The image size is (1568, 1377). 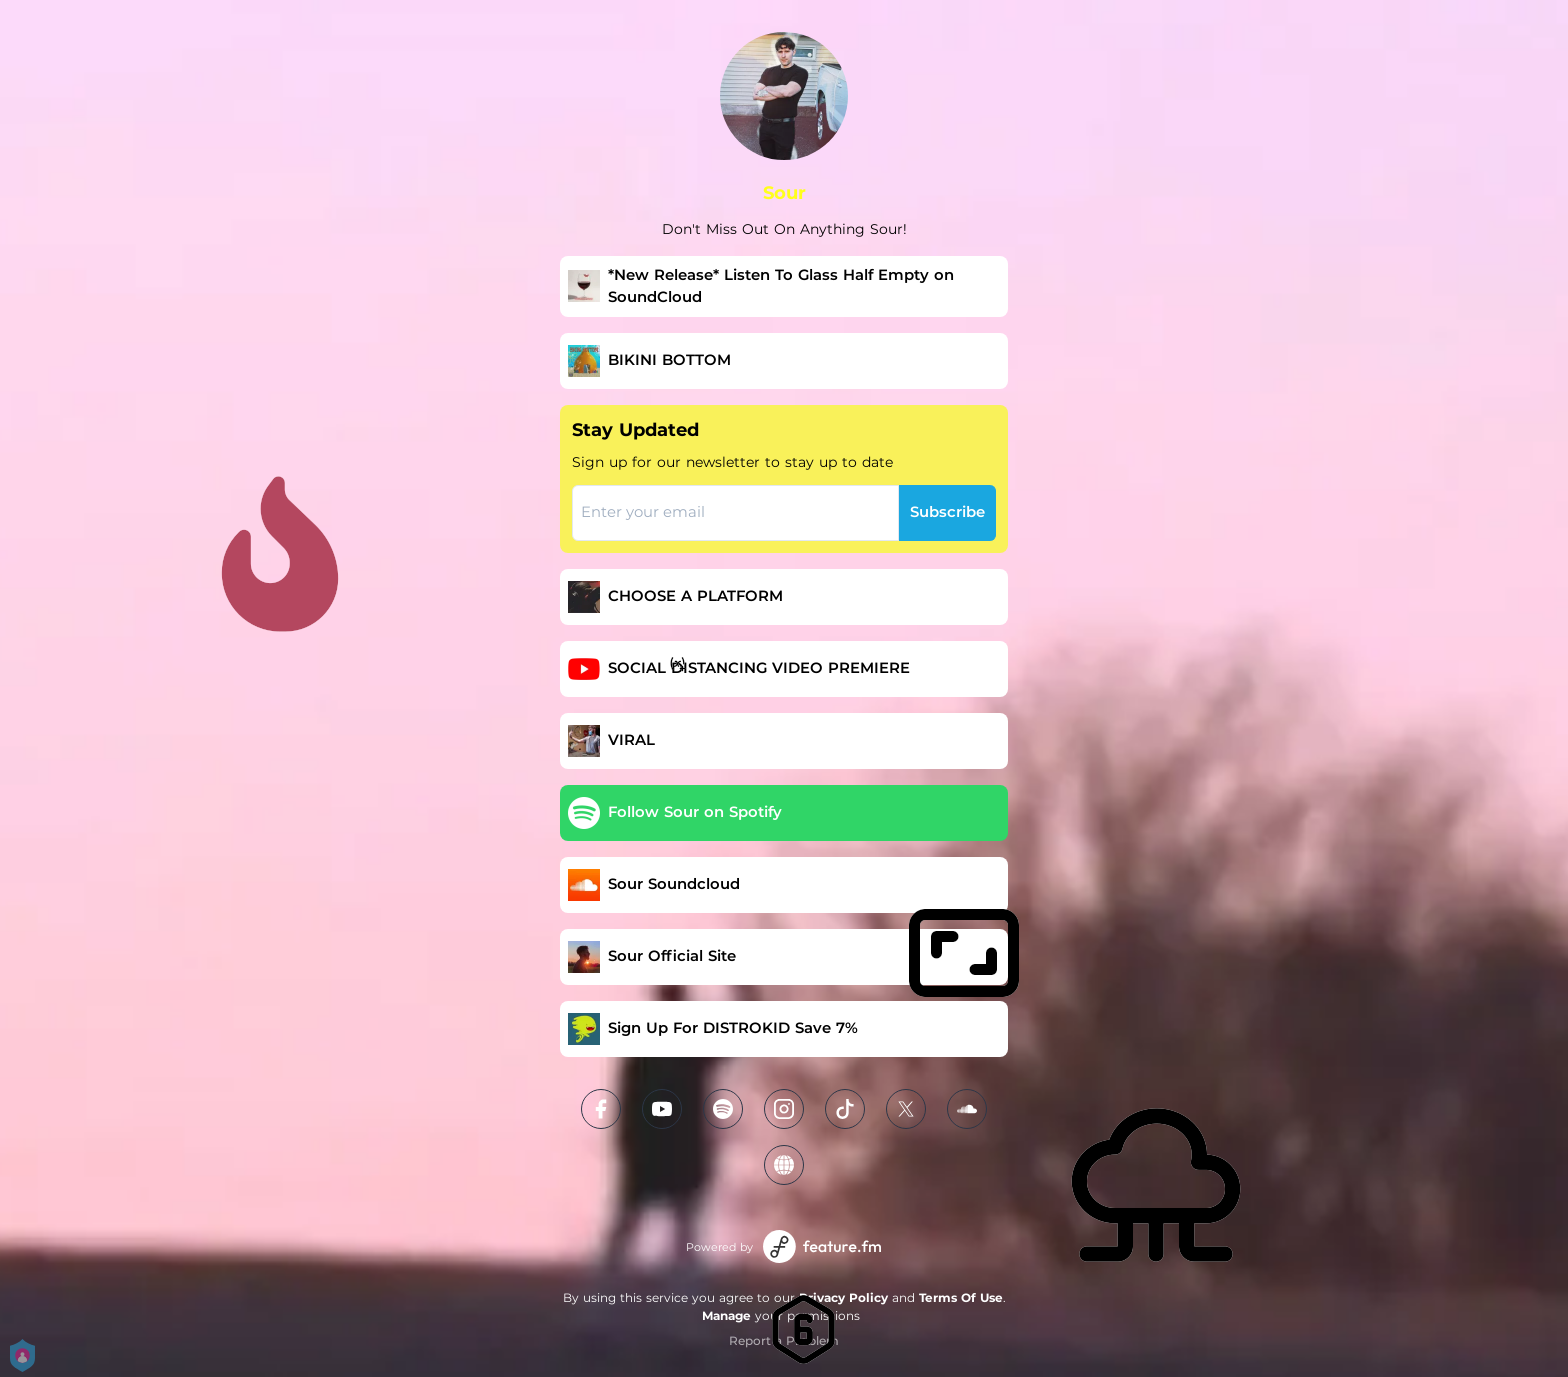 I want to click on add a new variable, so click(x=677, y=663).